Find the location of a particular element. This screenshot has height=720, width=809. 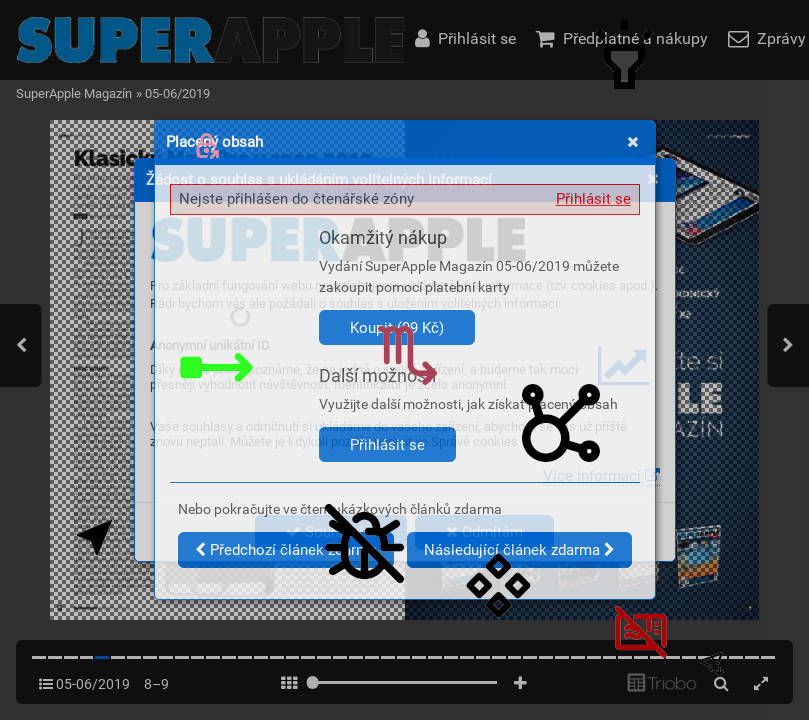

access navigation or directions to current location is located at coordinates (95, 537).